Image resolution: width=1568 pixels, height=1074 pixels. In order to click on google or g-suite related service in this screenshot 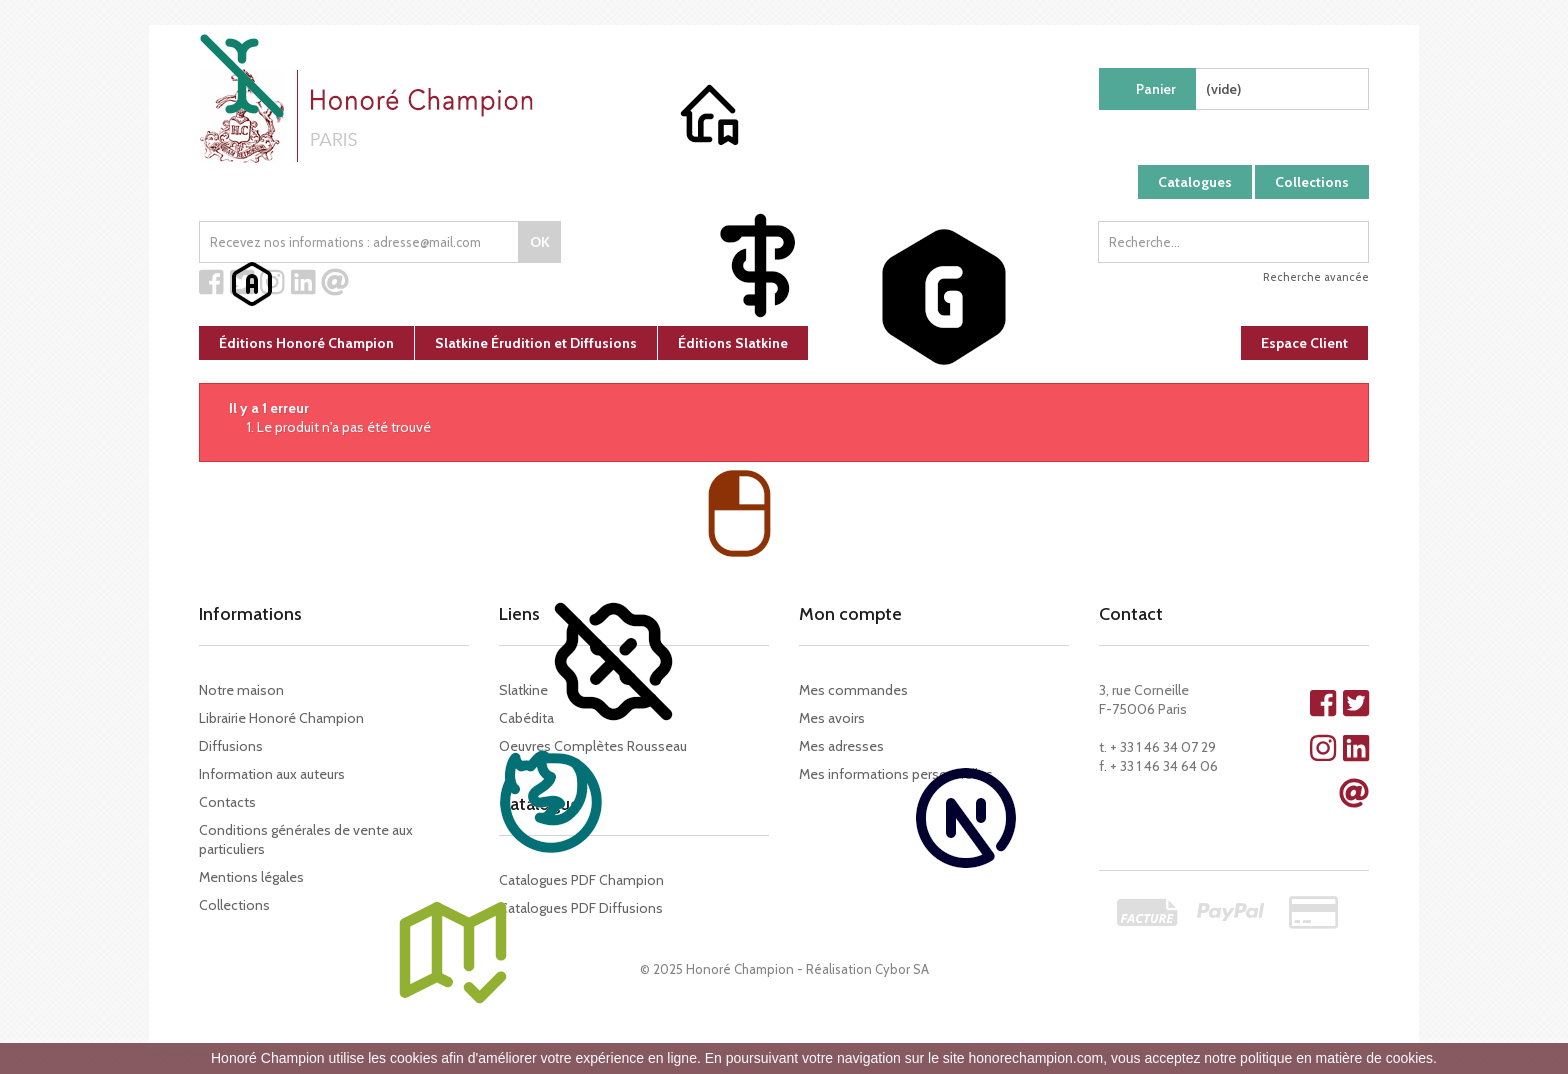, I will do `click(944, 297)`.